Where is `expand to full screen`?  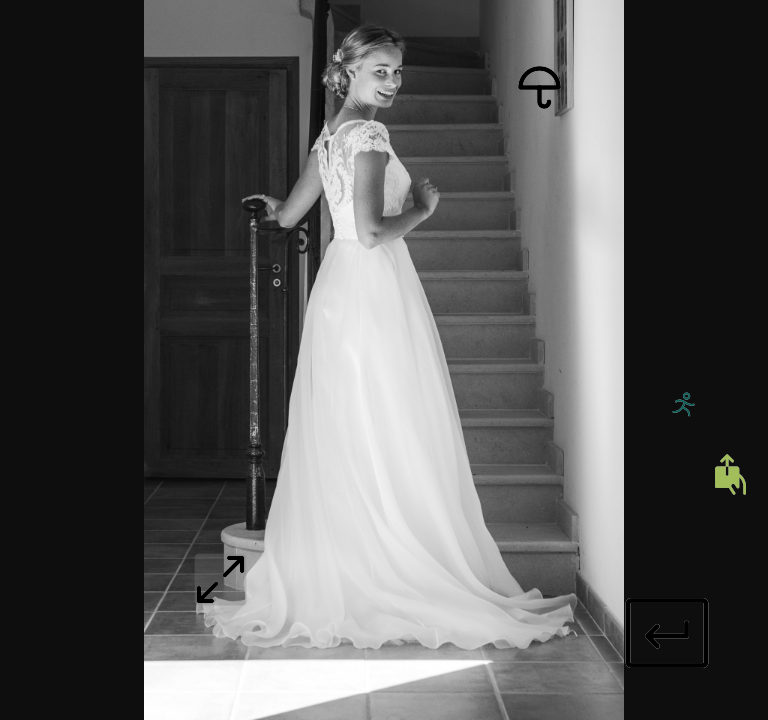 expand to full screen is located at coordinates (220, 579).